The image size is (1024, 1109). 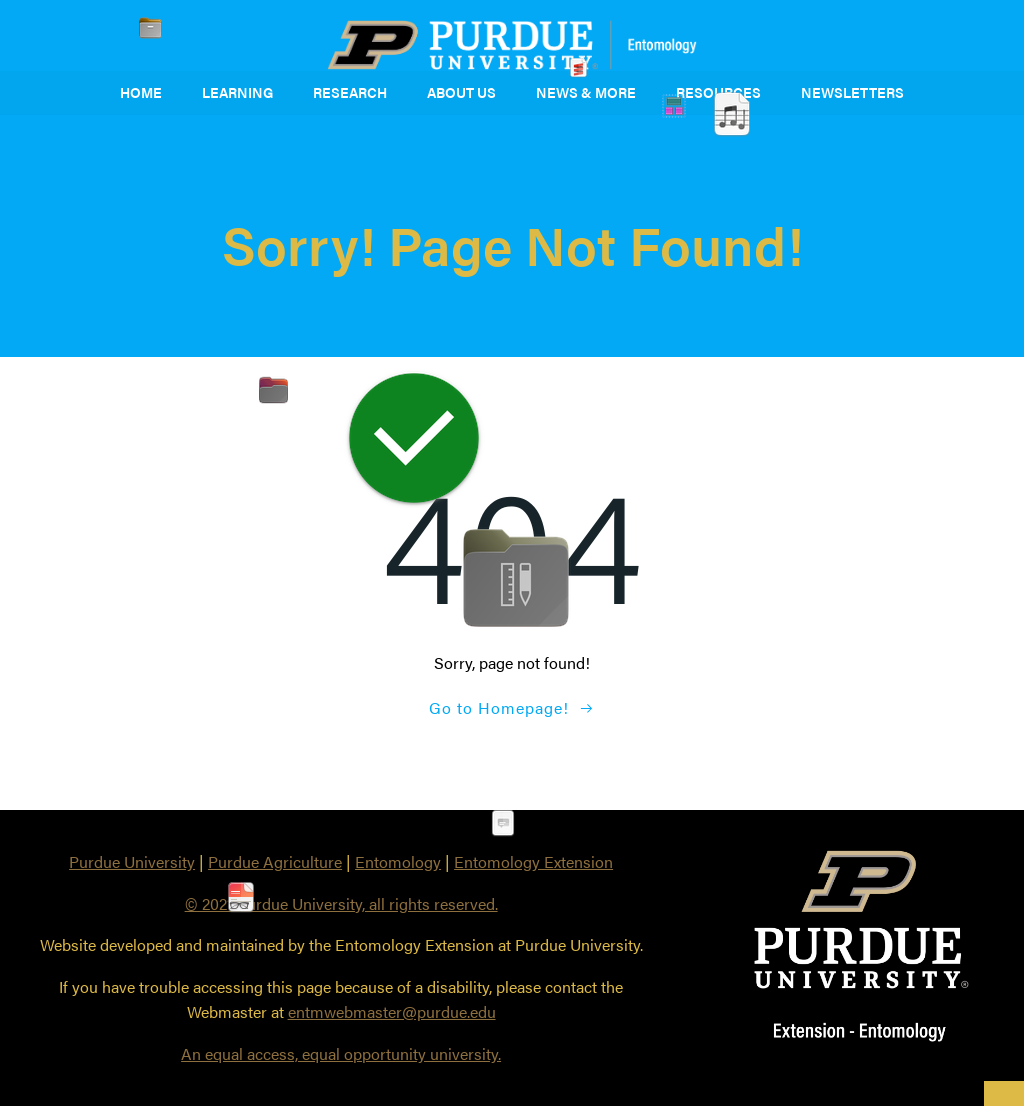 What do you see at coordinates (674, 106) in the screenshot?
I see `select all items in the current view` at bounding box center [674, 106].